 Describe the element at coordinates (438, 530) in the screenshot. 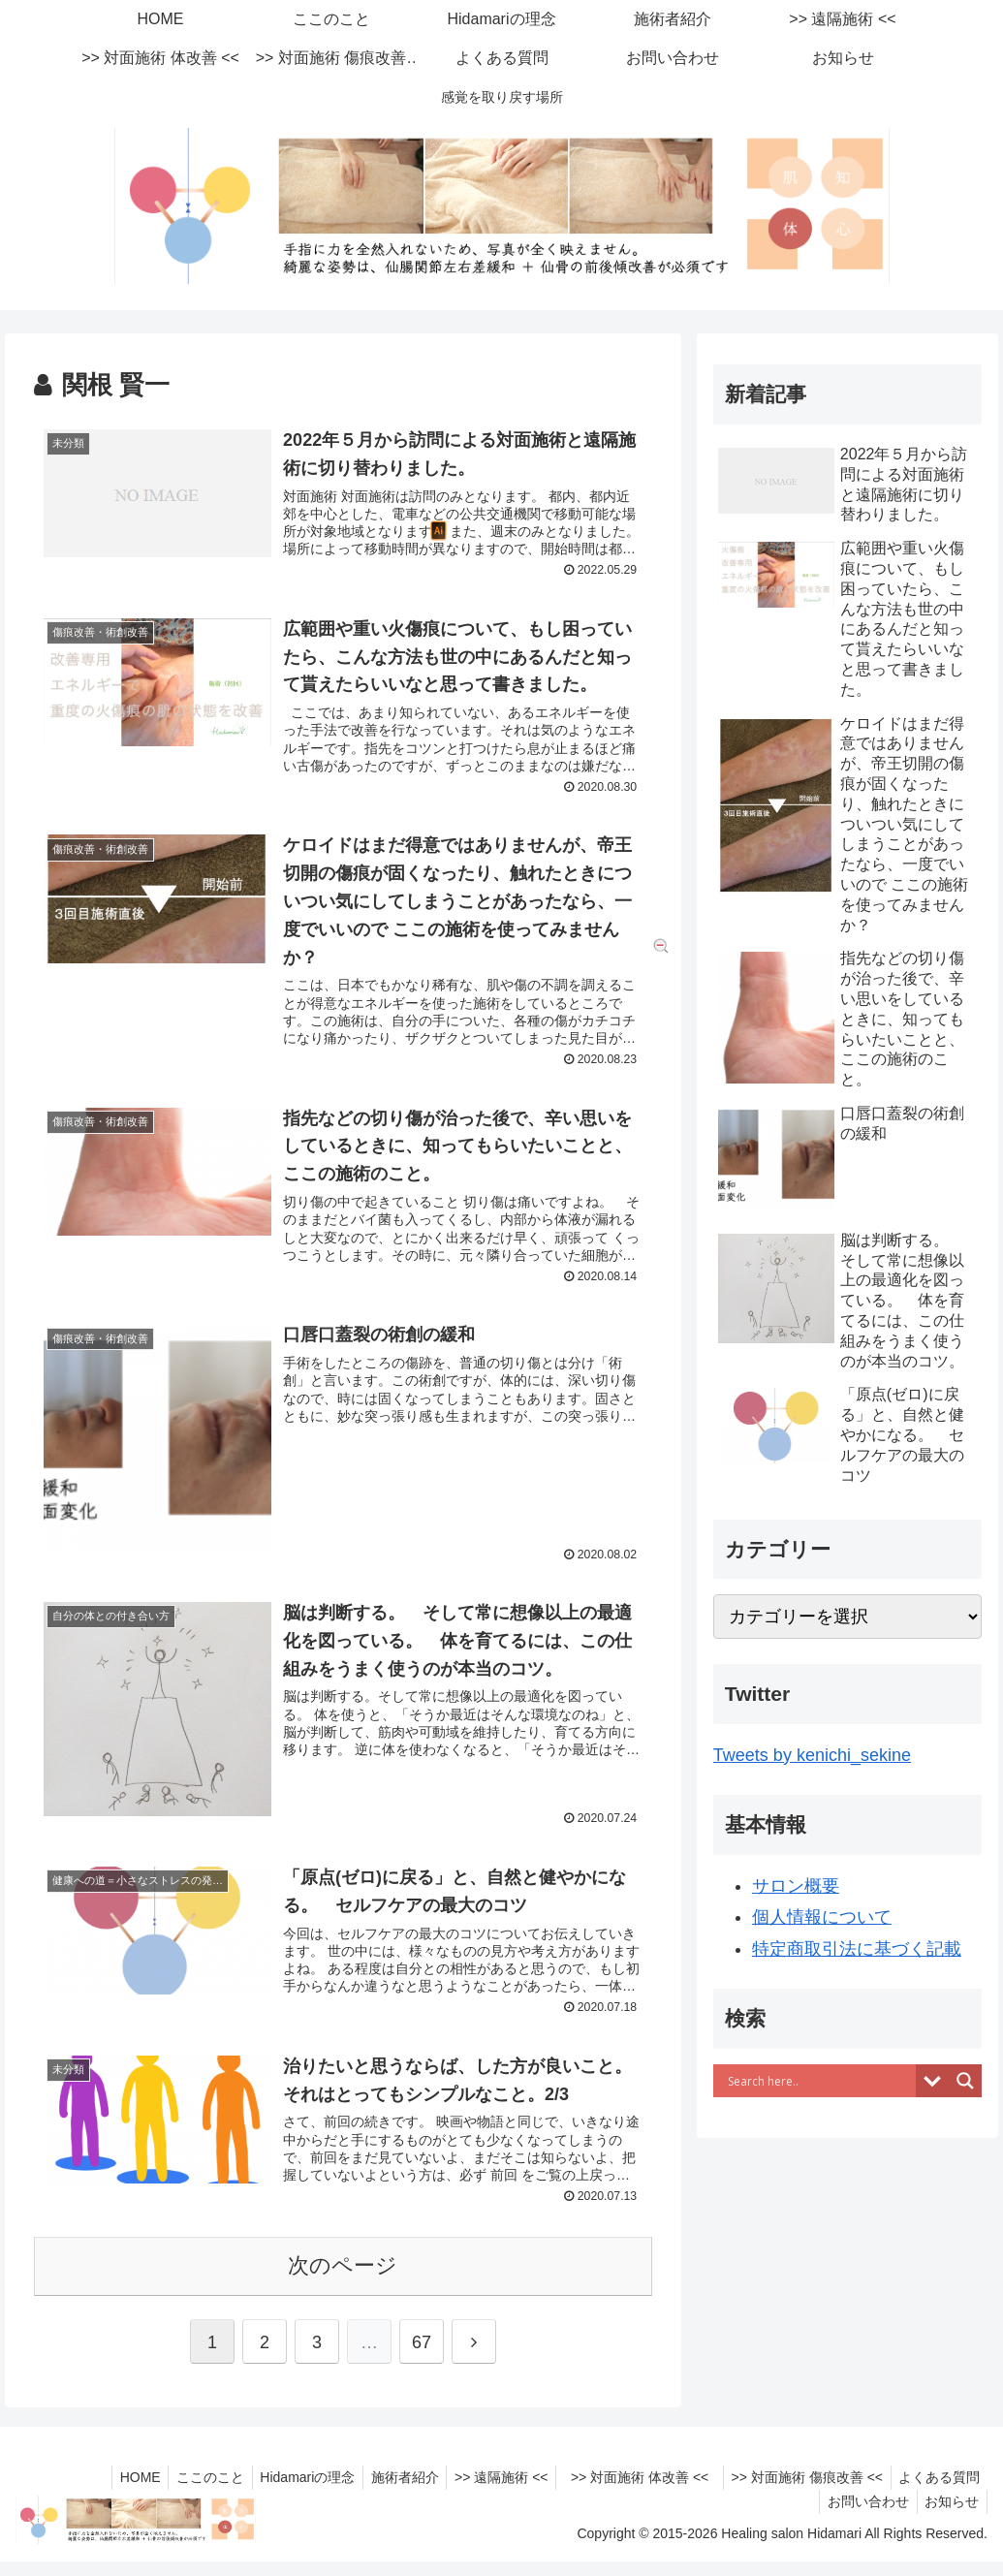

I see `open an Adobe Illustrator file` at that location.